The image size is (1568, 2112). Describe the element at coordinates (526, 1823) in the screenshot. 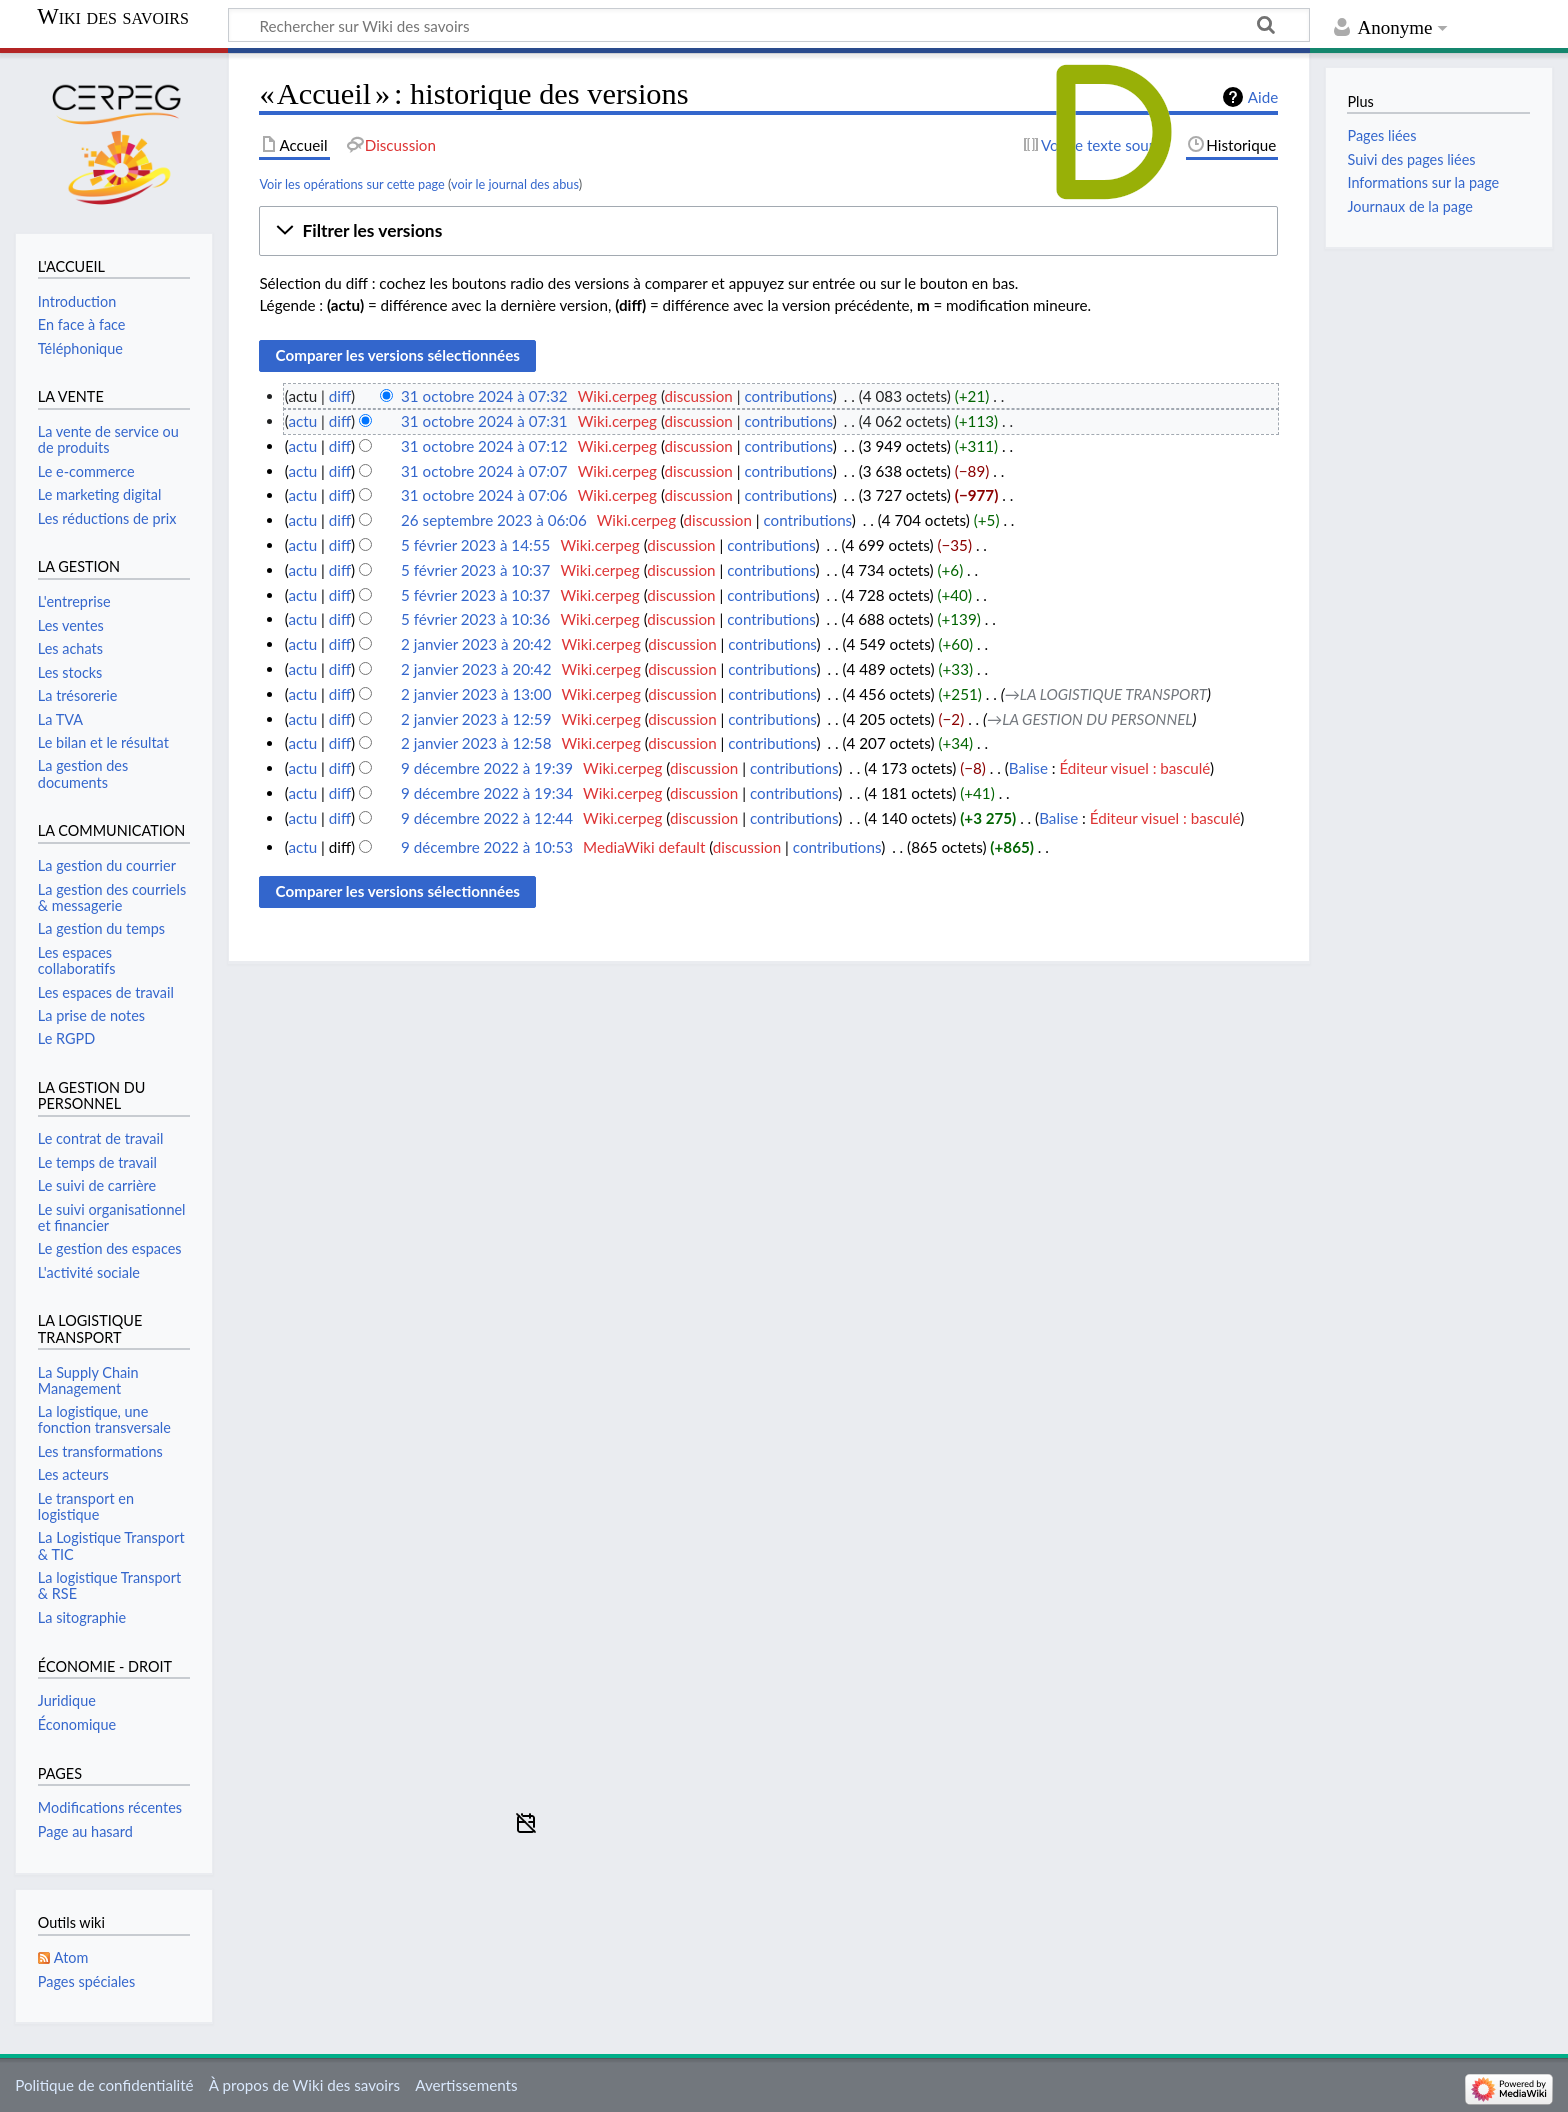

I see `disable calendar or scheduling features` at that location.